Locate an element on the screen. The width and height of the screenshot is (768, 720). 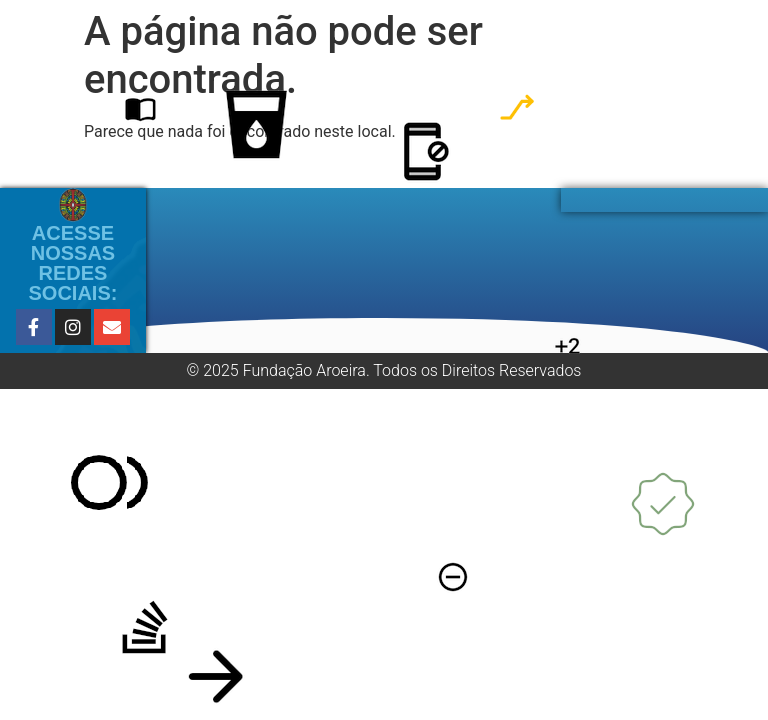
increase exposure by 2 stops in photo editing is located at coordinates (567, 346).